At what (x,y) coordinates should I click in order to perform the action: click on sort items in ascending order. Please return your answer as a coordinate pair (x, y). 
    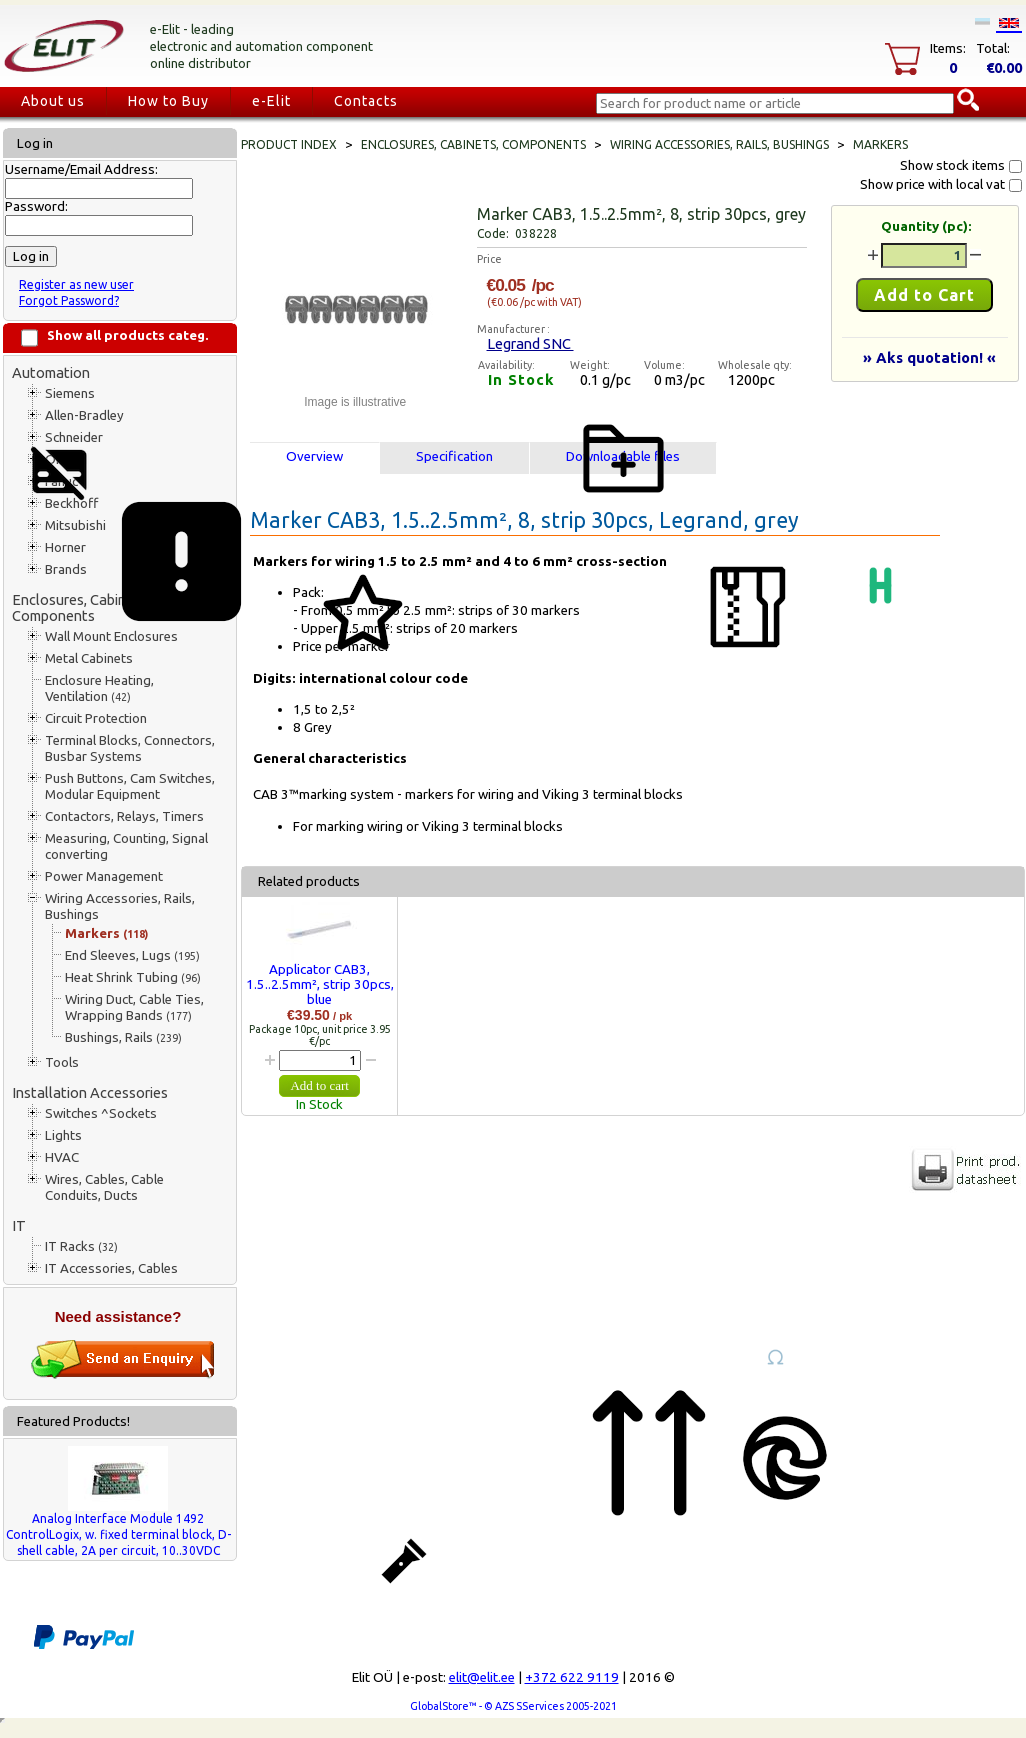
    Looking at the image, I should click on (649, 1453).